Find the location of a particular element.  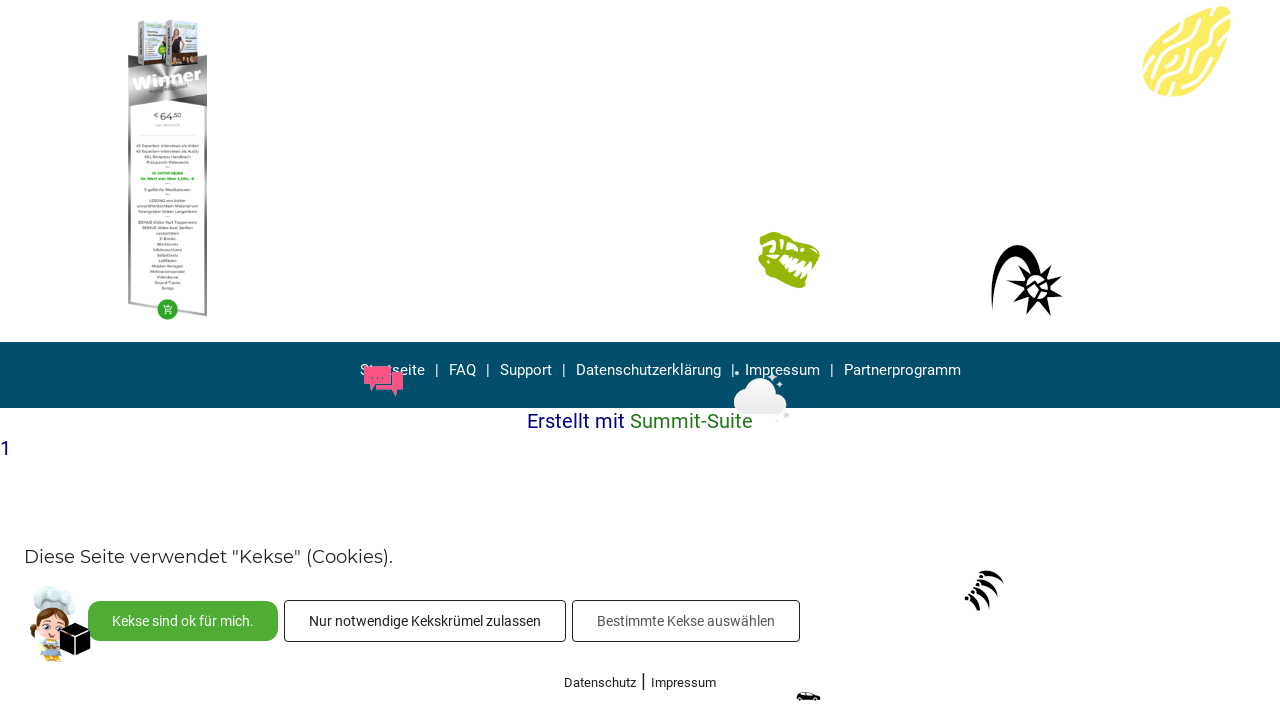

select city car vehicle type is located at coordinates (808, 696).